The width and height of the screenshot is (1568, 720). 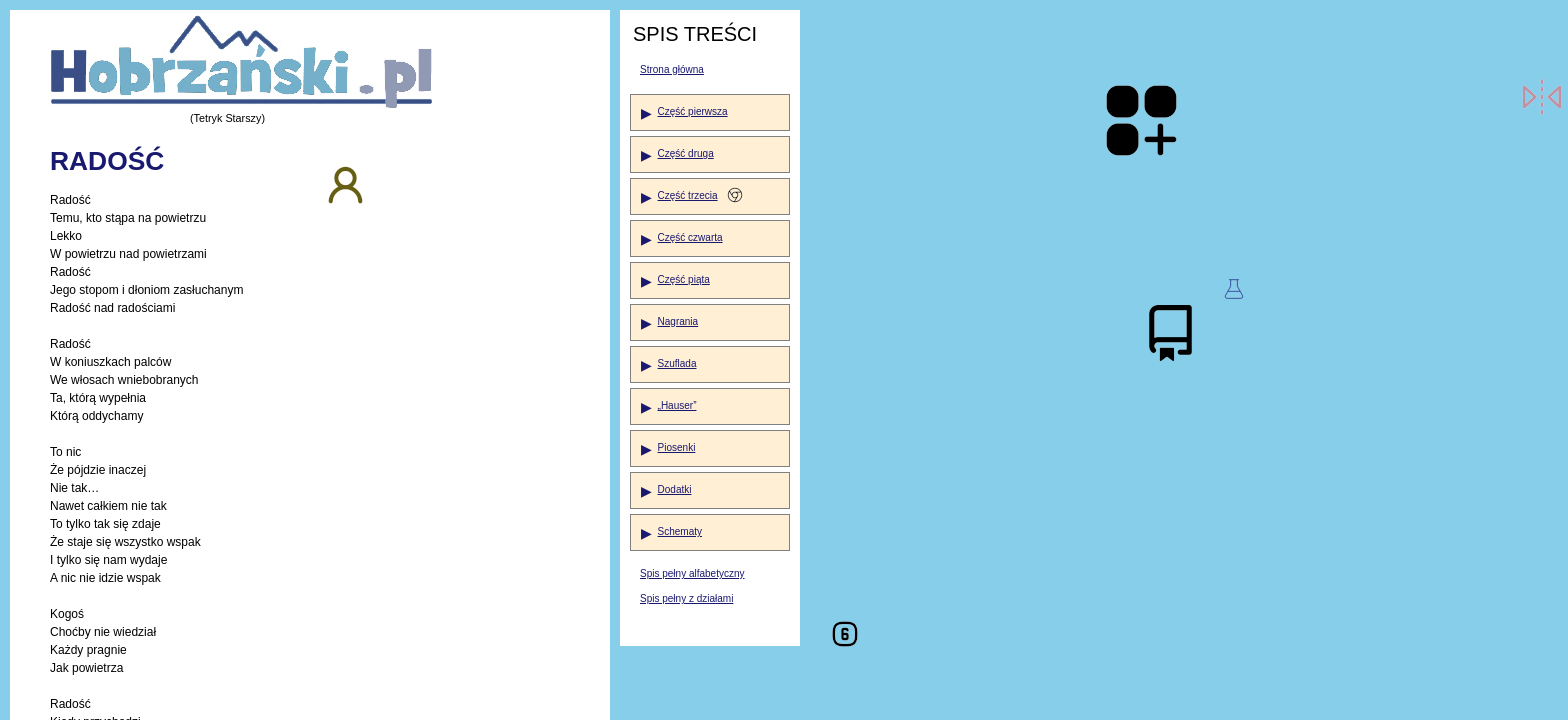 What do you see at coordinates (735, 195) in the screenshot?
I see `open google chrome browser` at bounding box center [735, 195].